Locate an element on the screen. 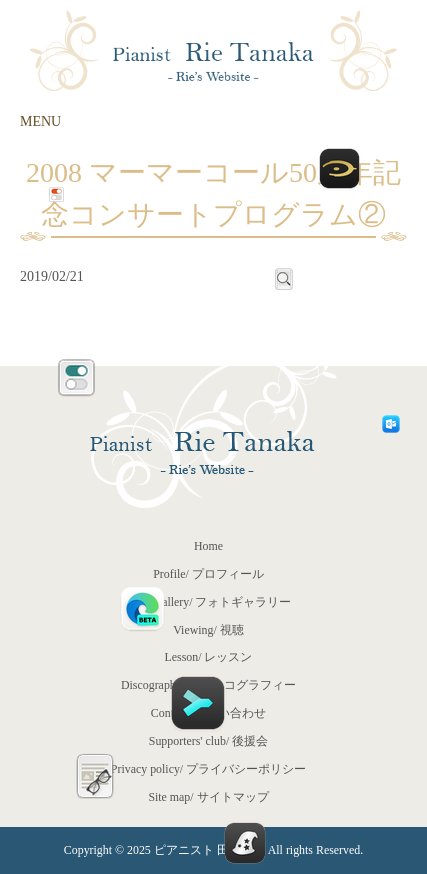 The image size is (427, 874). open the halo app is located at coordinates (339, 168).